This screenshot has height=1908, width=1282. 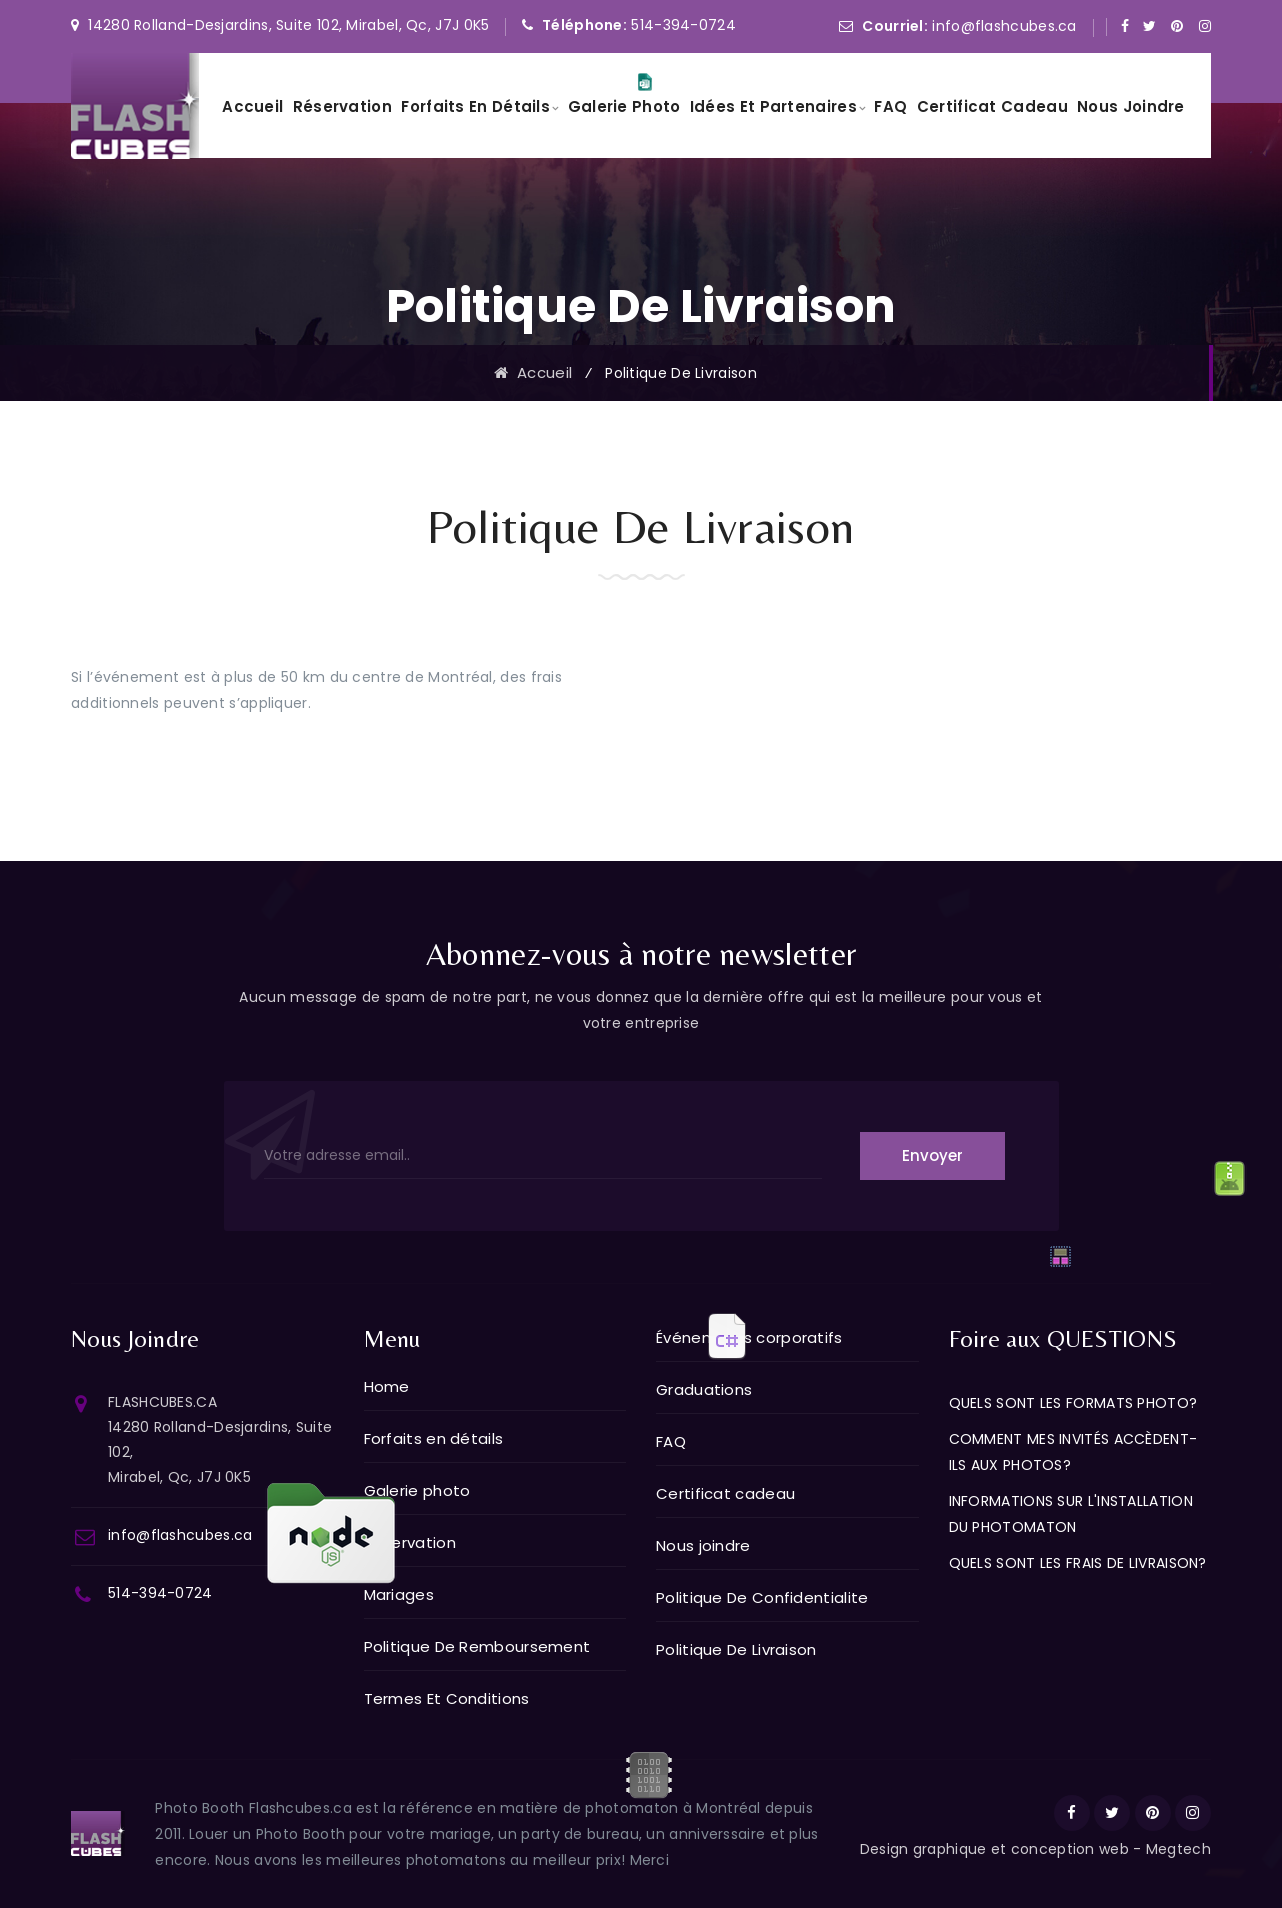 What do you see at coordinates (1060, 1256) in the screenshot?
I see `select all items in the current view` at bounding box center [1060, 1256].